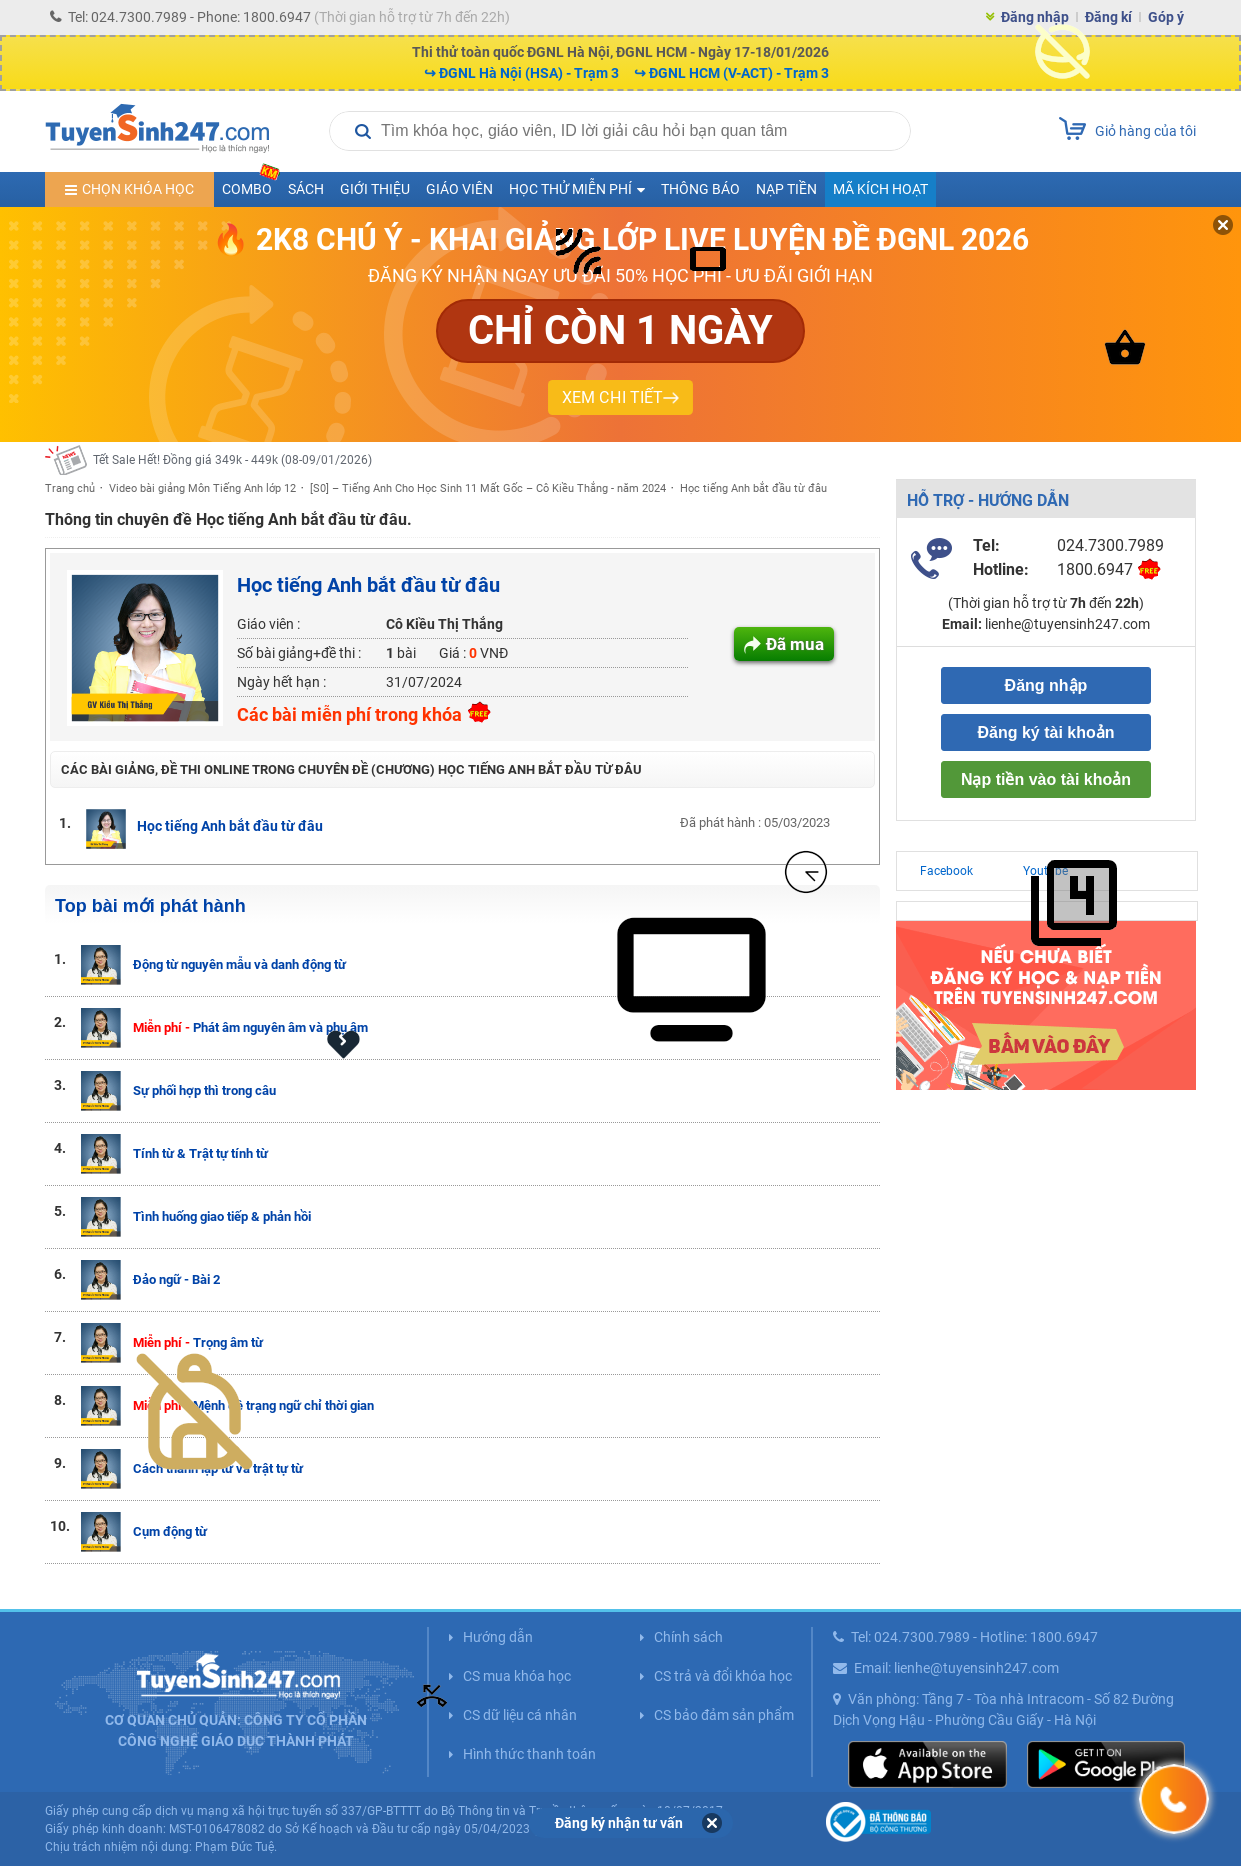 The height and width of the screenshot is (1866, 1241). I want to click on view afternoon schedule or events, so click(806, 872).